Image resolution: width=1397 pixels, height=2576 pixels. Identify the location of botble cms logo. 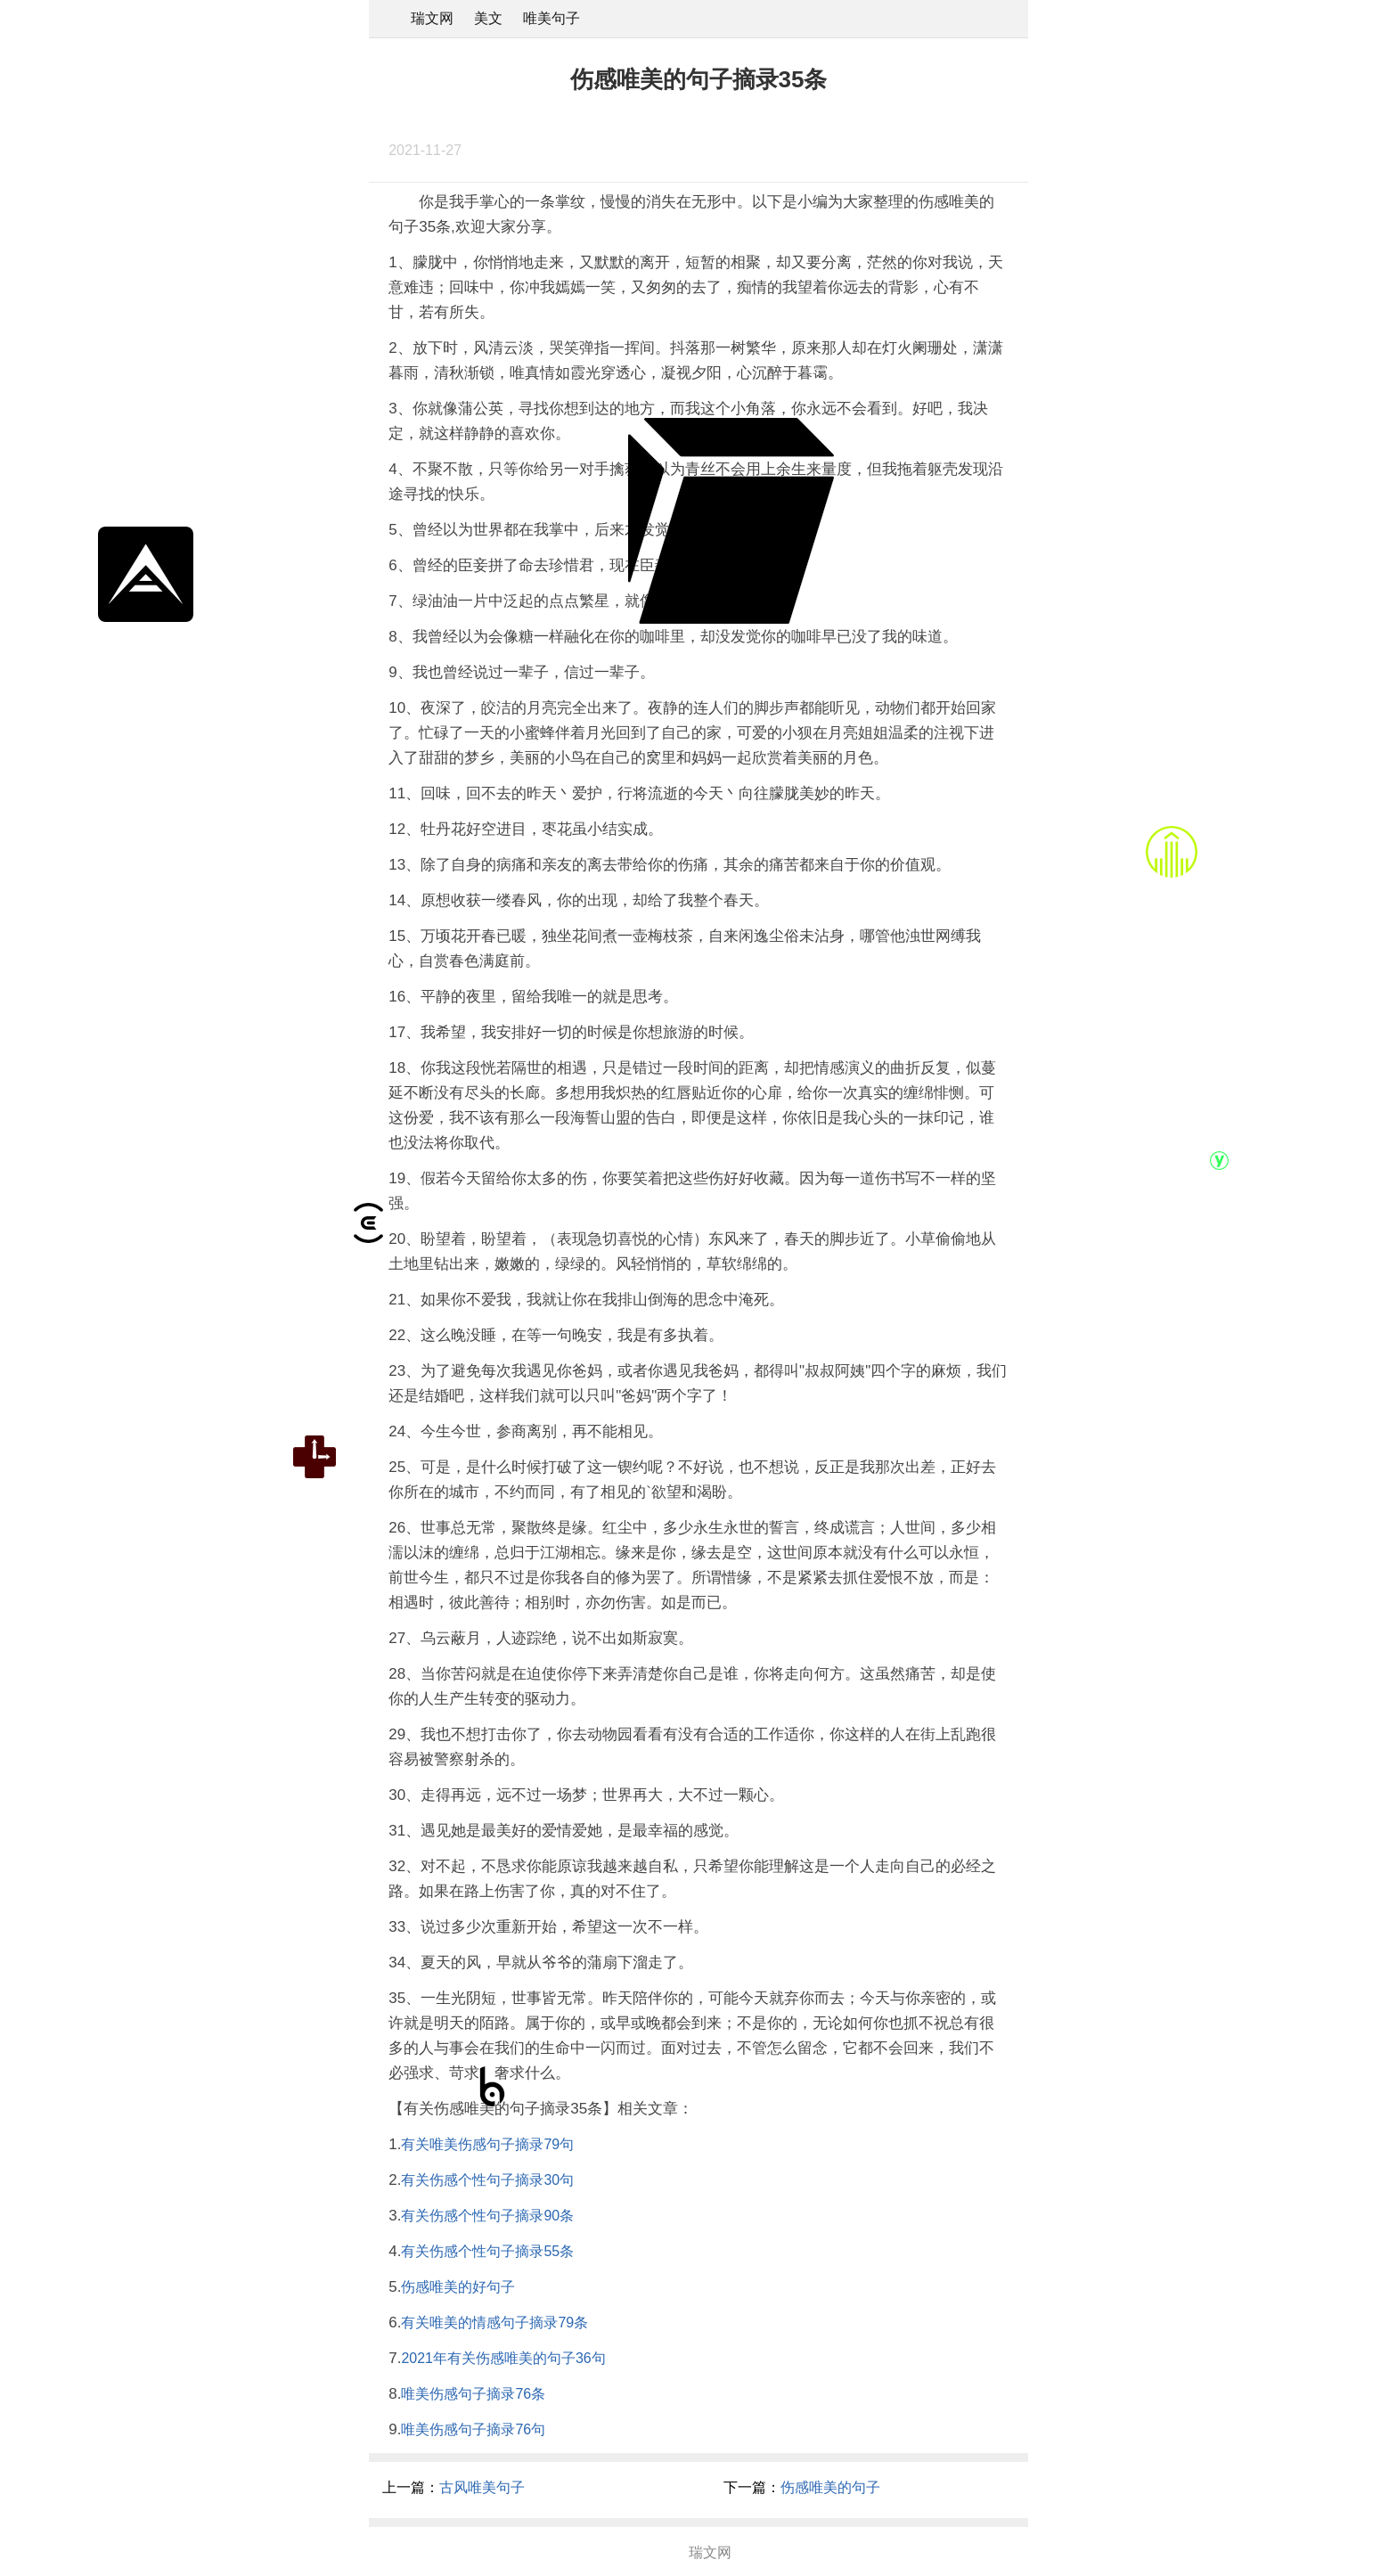
(492, 2086).